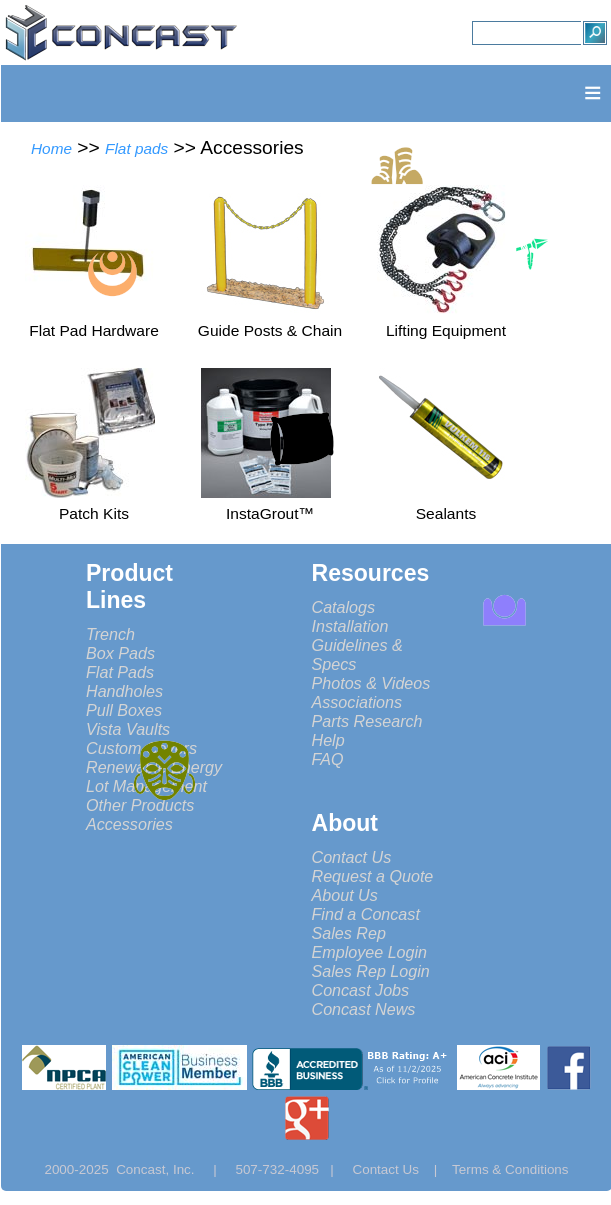 Image resolution: width=611 pixels, height=1205 pixels. What do you see at coordinates (532, 254) in the screenshot?
I see `equip a spear weapon in your inventory` at bounding box center [532, 254].